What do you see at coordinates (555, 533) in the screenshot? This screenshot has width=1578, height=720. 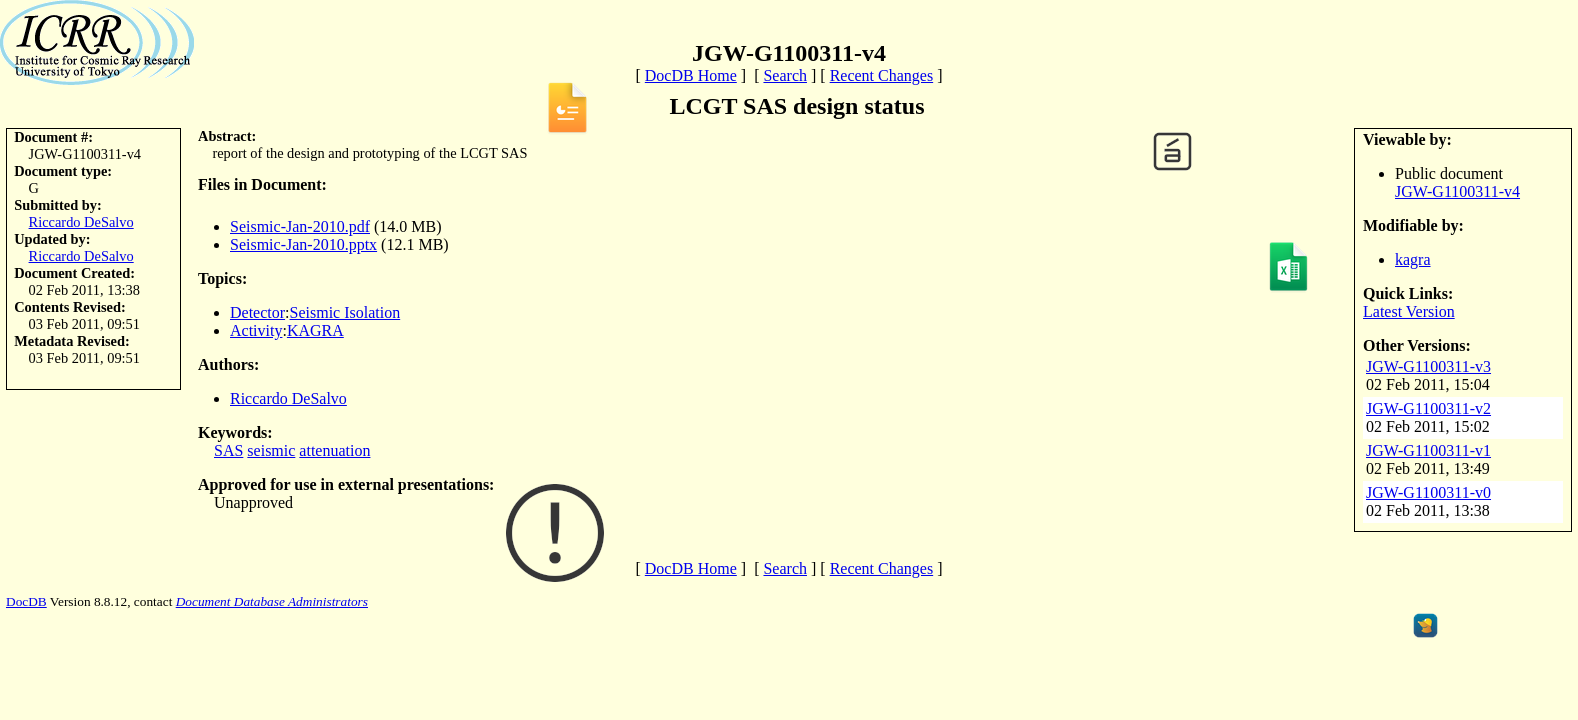 I see `indicates an app has encountered an error` at bounding box center [555, 533].